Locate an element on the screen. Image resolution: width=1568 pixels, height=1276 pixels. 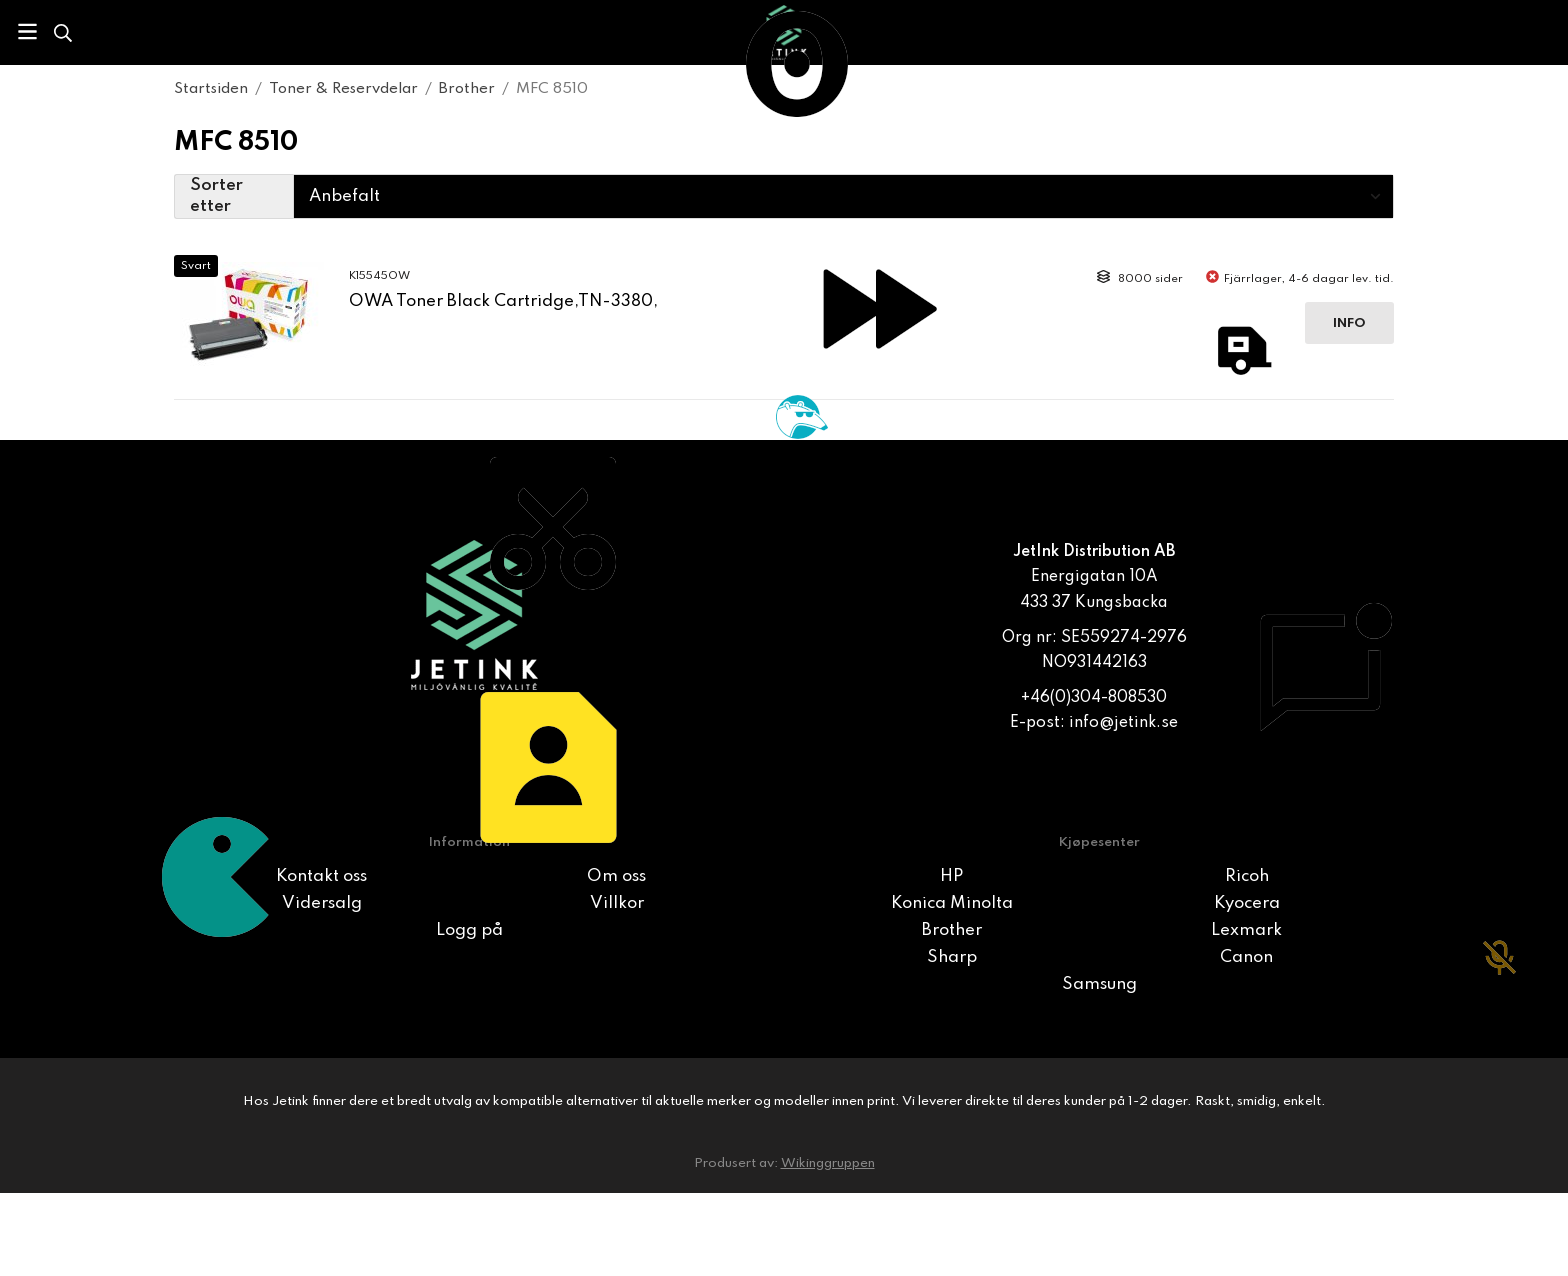
capture a screenshot is located at coordinates (553, 520).